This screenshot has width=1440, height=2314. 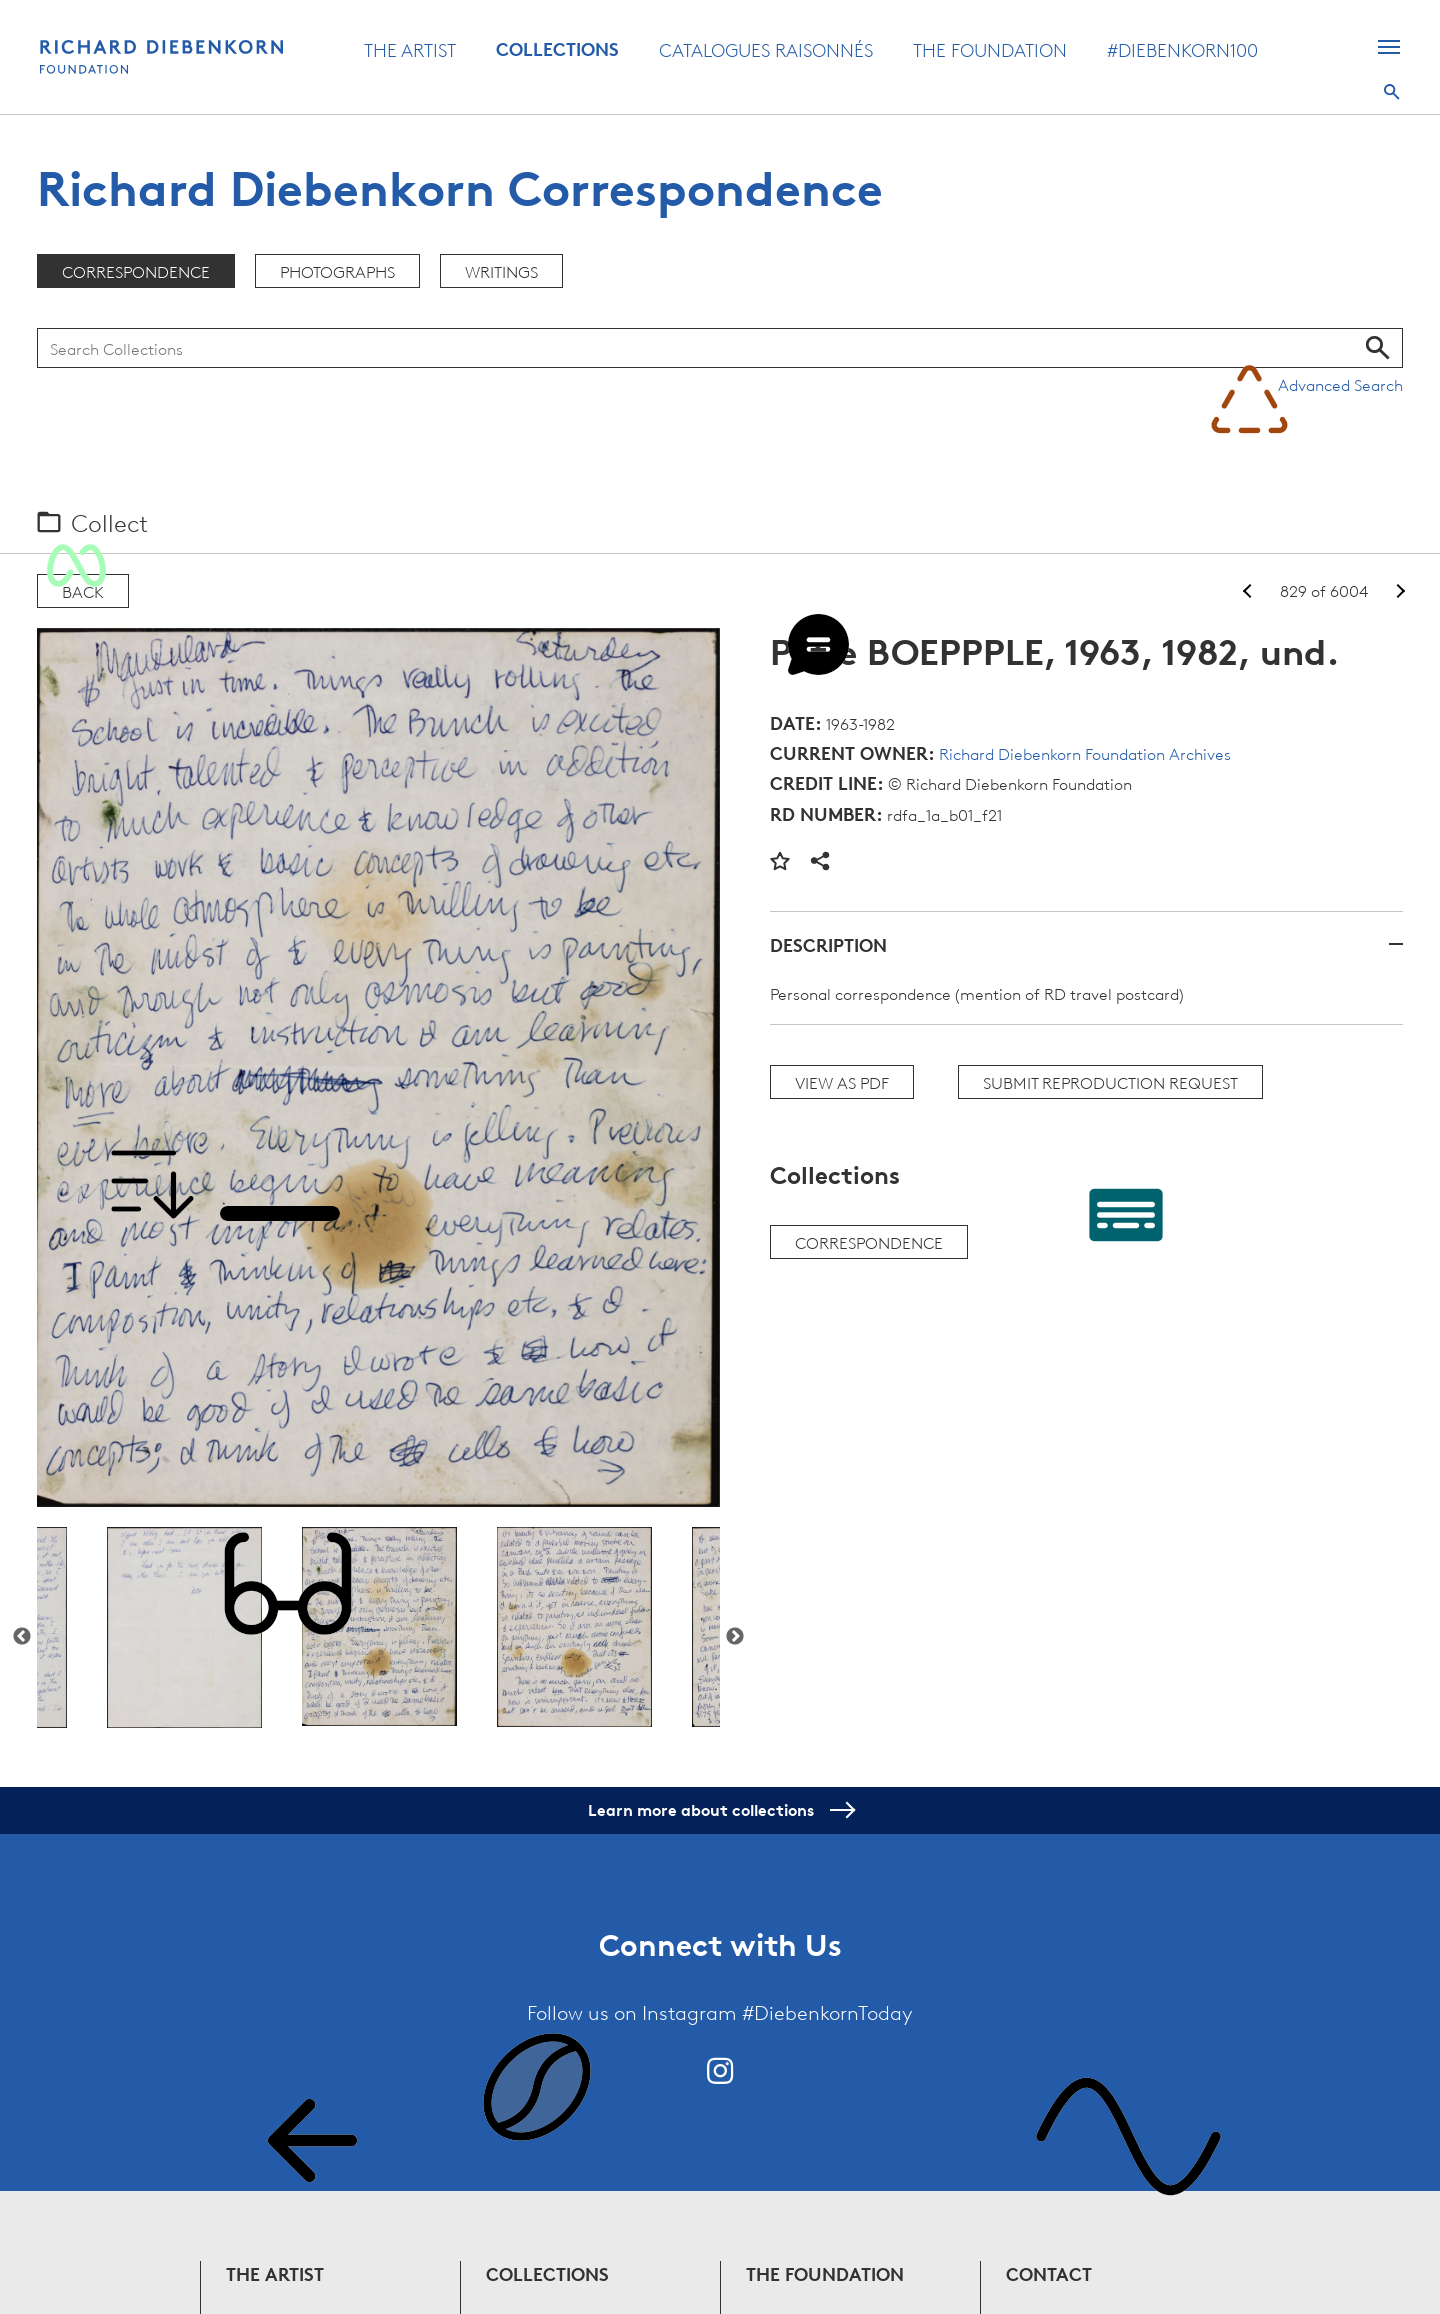 I want to click on toggle reading mode or reader view, so click(x=288, y=1586).